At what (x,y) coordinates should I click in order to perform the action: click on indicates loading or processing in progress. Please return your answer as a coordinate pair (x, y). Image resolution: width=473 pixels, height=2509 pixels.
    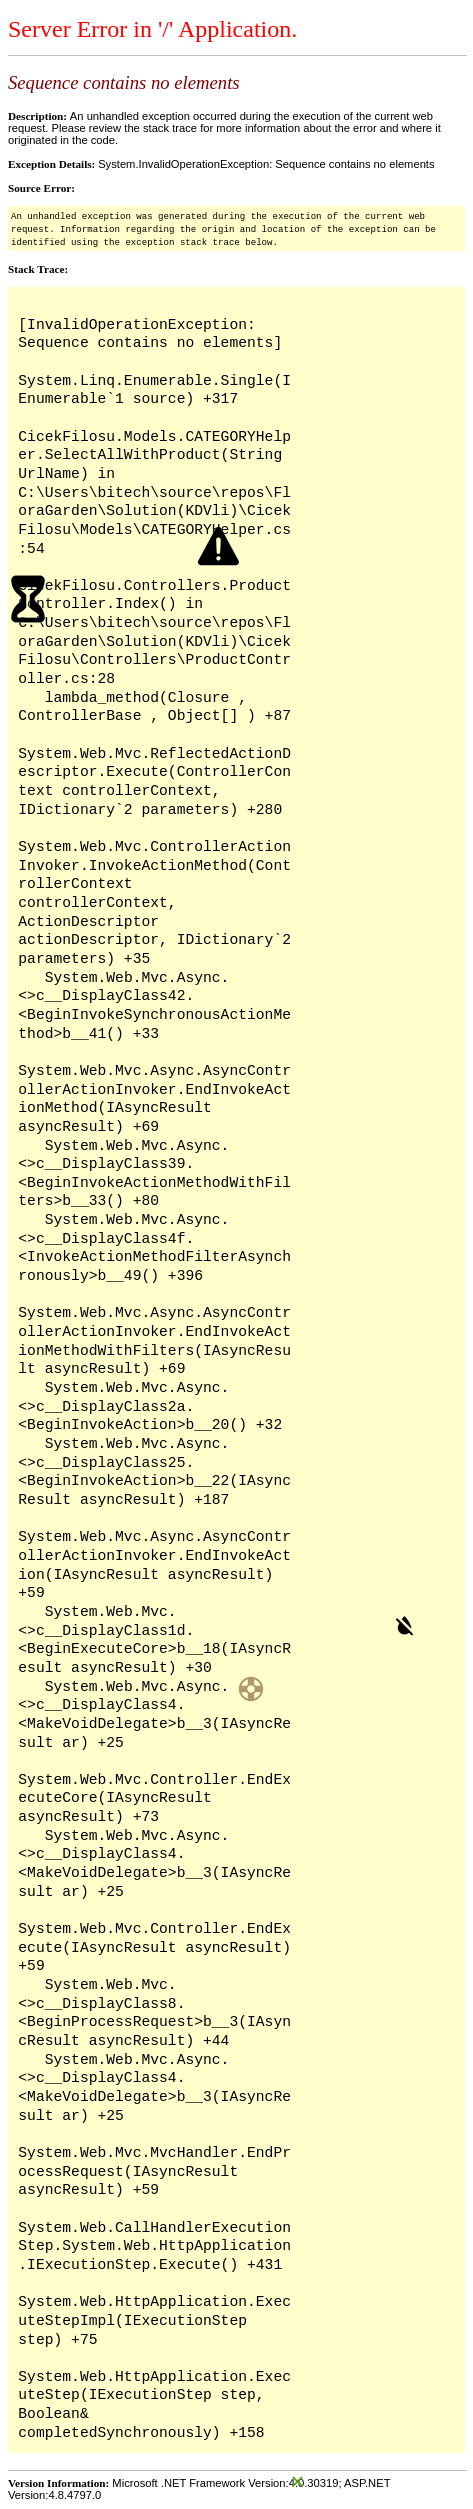
    Looking at the image, I should click on (28, 599).